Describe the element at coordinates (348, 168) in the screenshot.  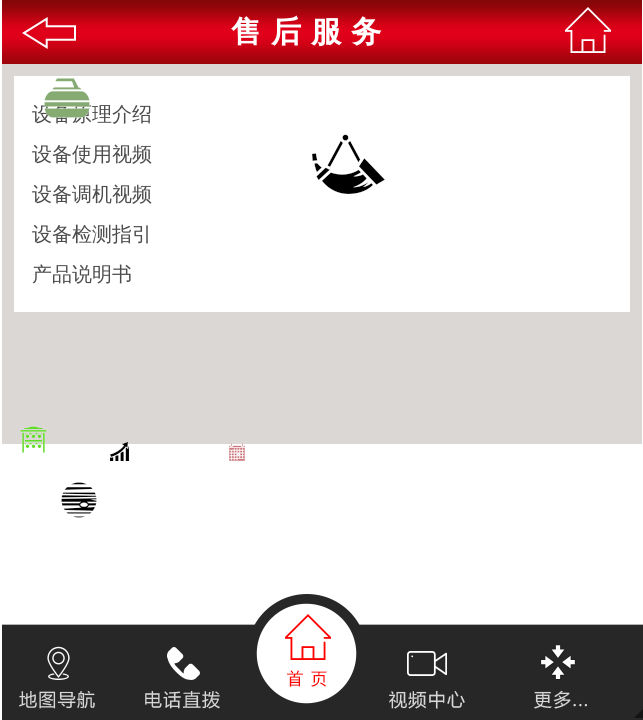
I see `equip or use hunting horn instrument` at that location.